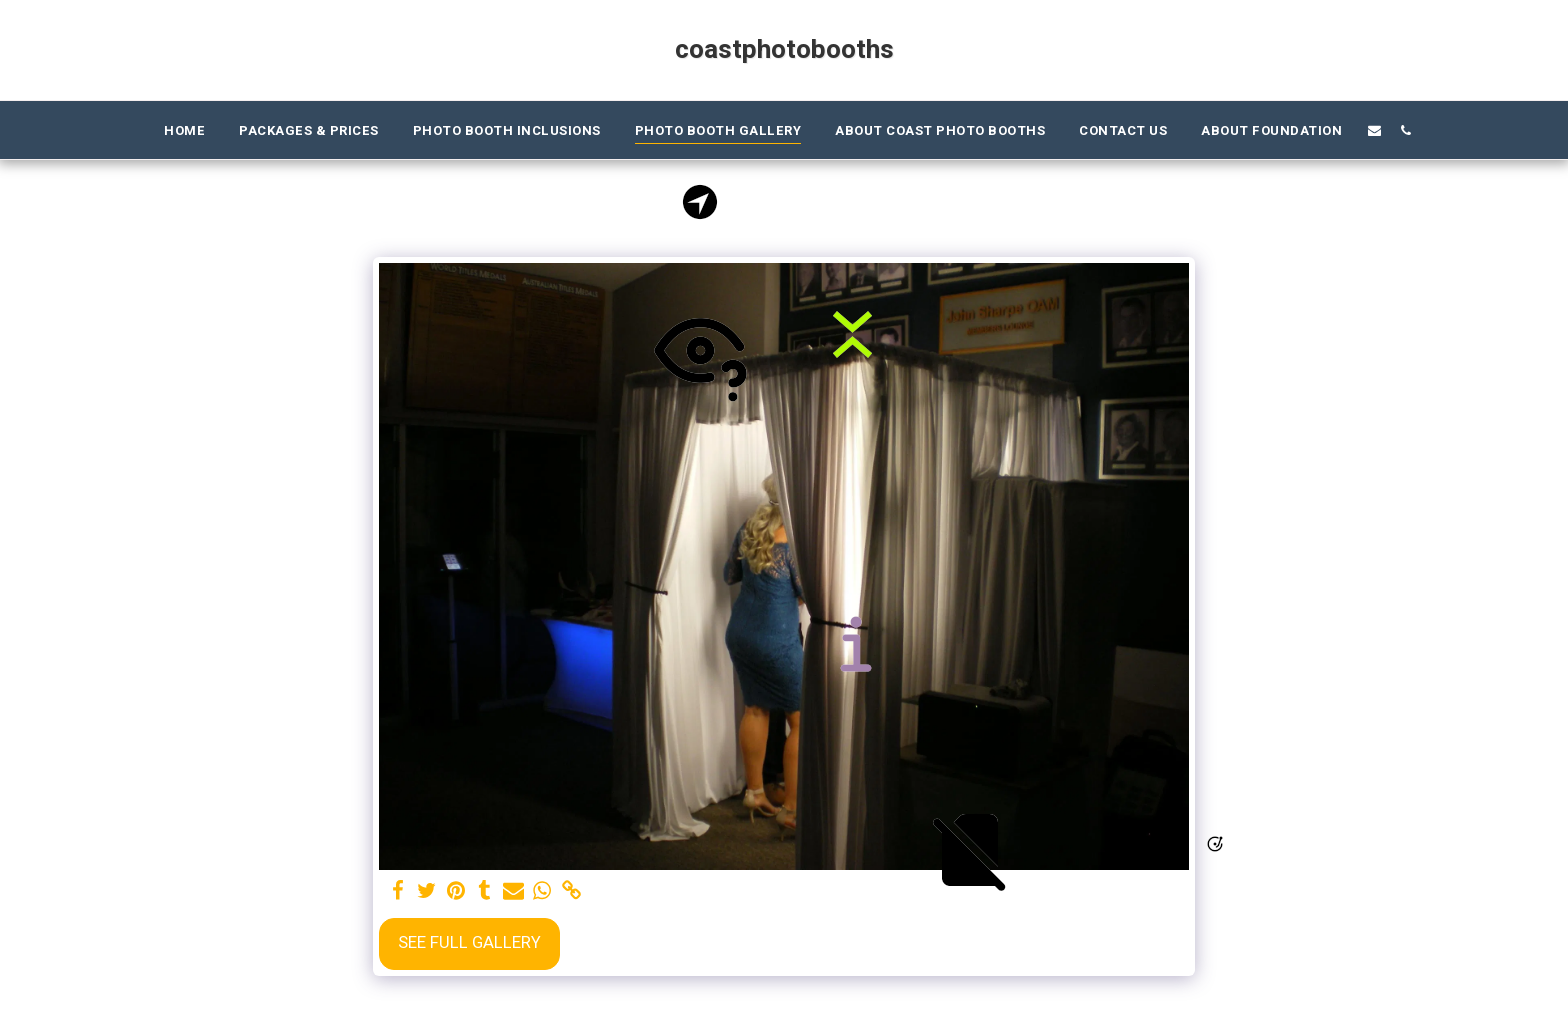 The height and width of the screenshot is (1012, 1568). What do you see at coordinates (852, 334) in the screenshot?
I see `collapse an expanded section or panel` at bounding box center [852, 334].